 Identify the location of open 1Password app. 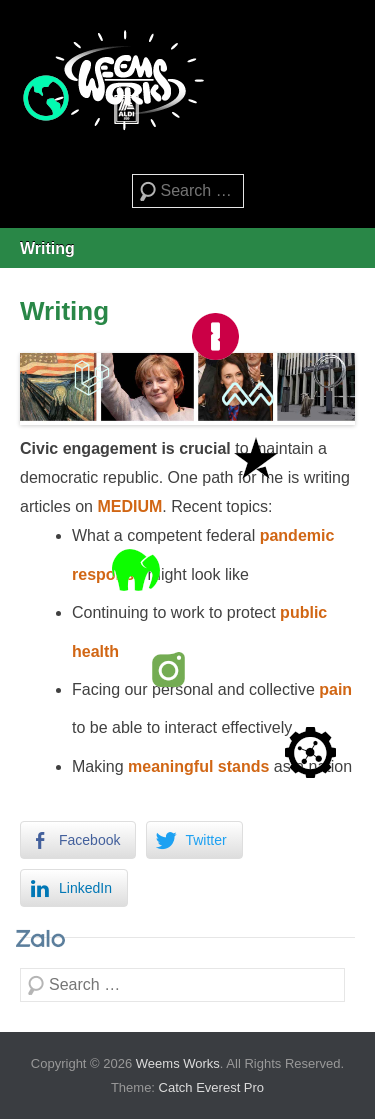
(215, 336).